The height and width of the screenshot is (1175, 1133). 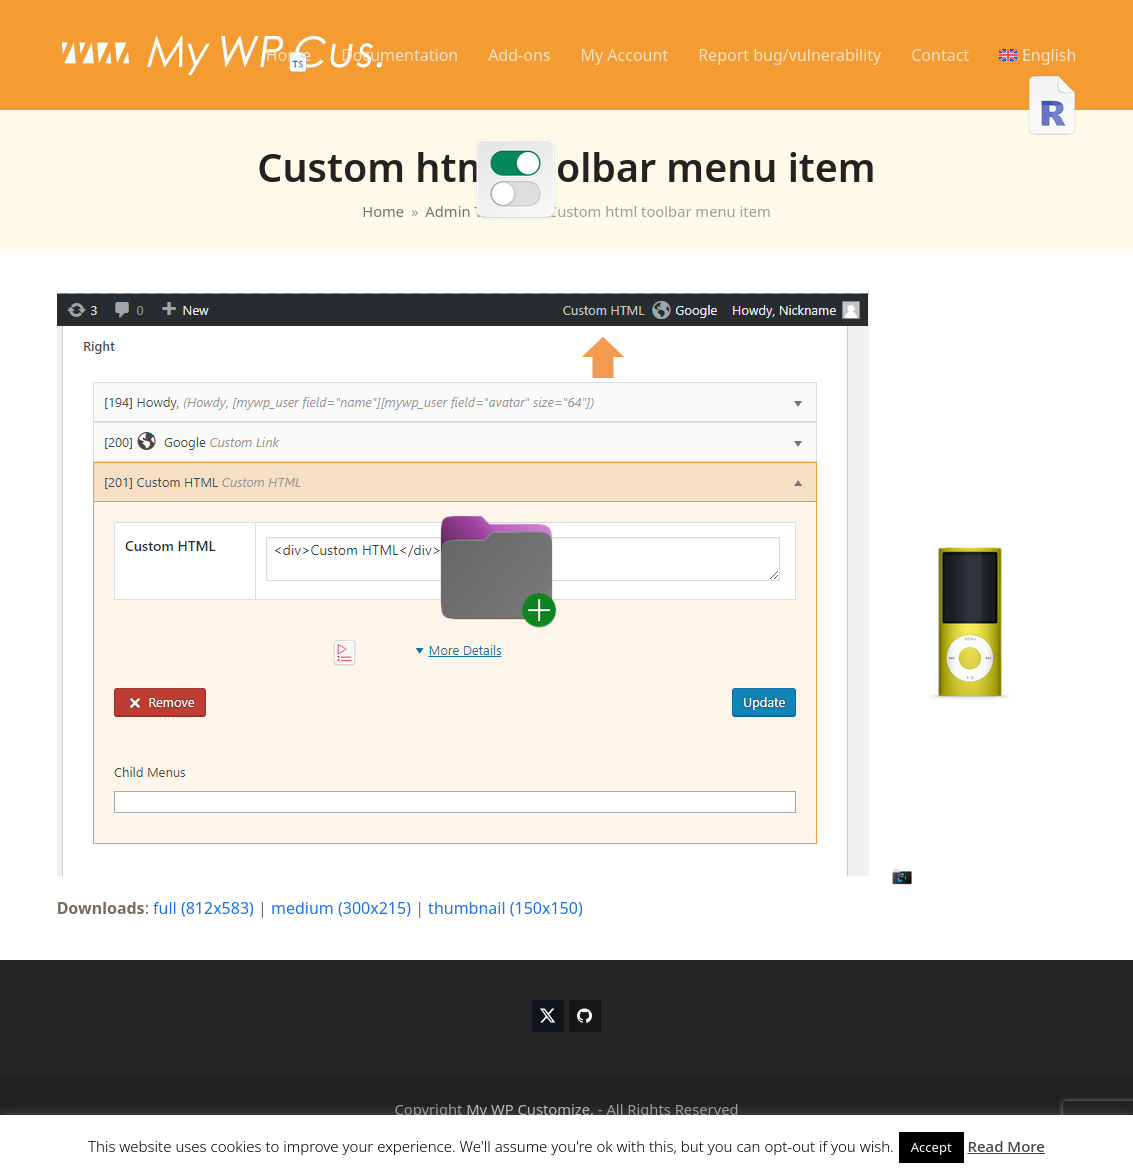 I want to click on open system tweaks or customization settings, so click(x=515, y=178).